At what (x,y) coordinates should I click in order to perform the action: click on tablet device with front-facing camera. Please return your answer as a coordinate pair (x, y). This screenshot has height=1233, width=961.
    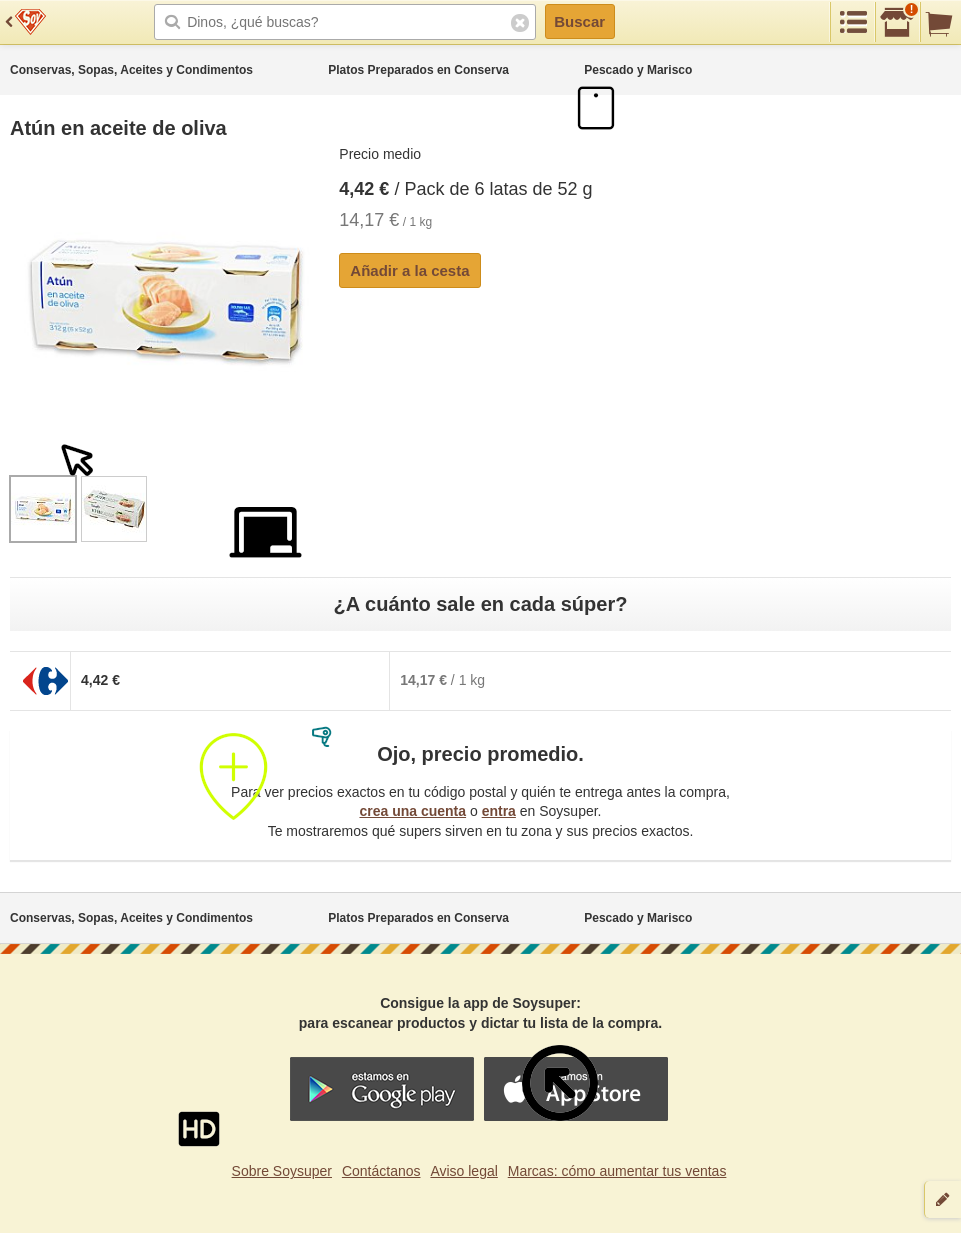
    Looking at the image, I should click on (596, 108).